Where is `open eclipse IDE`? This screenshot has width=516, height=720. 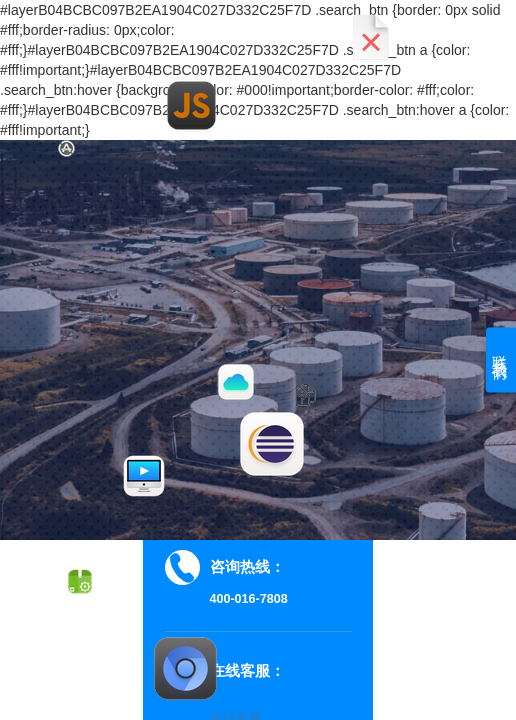 open eclipse IDE is located at coordinates (272, 444).